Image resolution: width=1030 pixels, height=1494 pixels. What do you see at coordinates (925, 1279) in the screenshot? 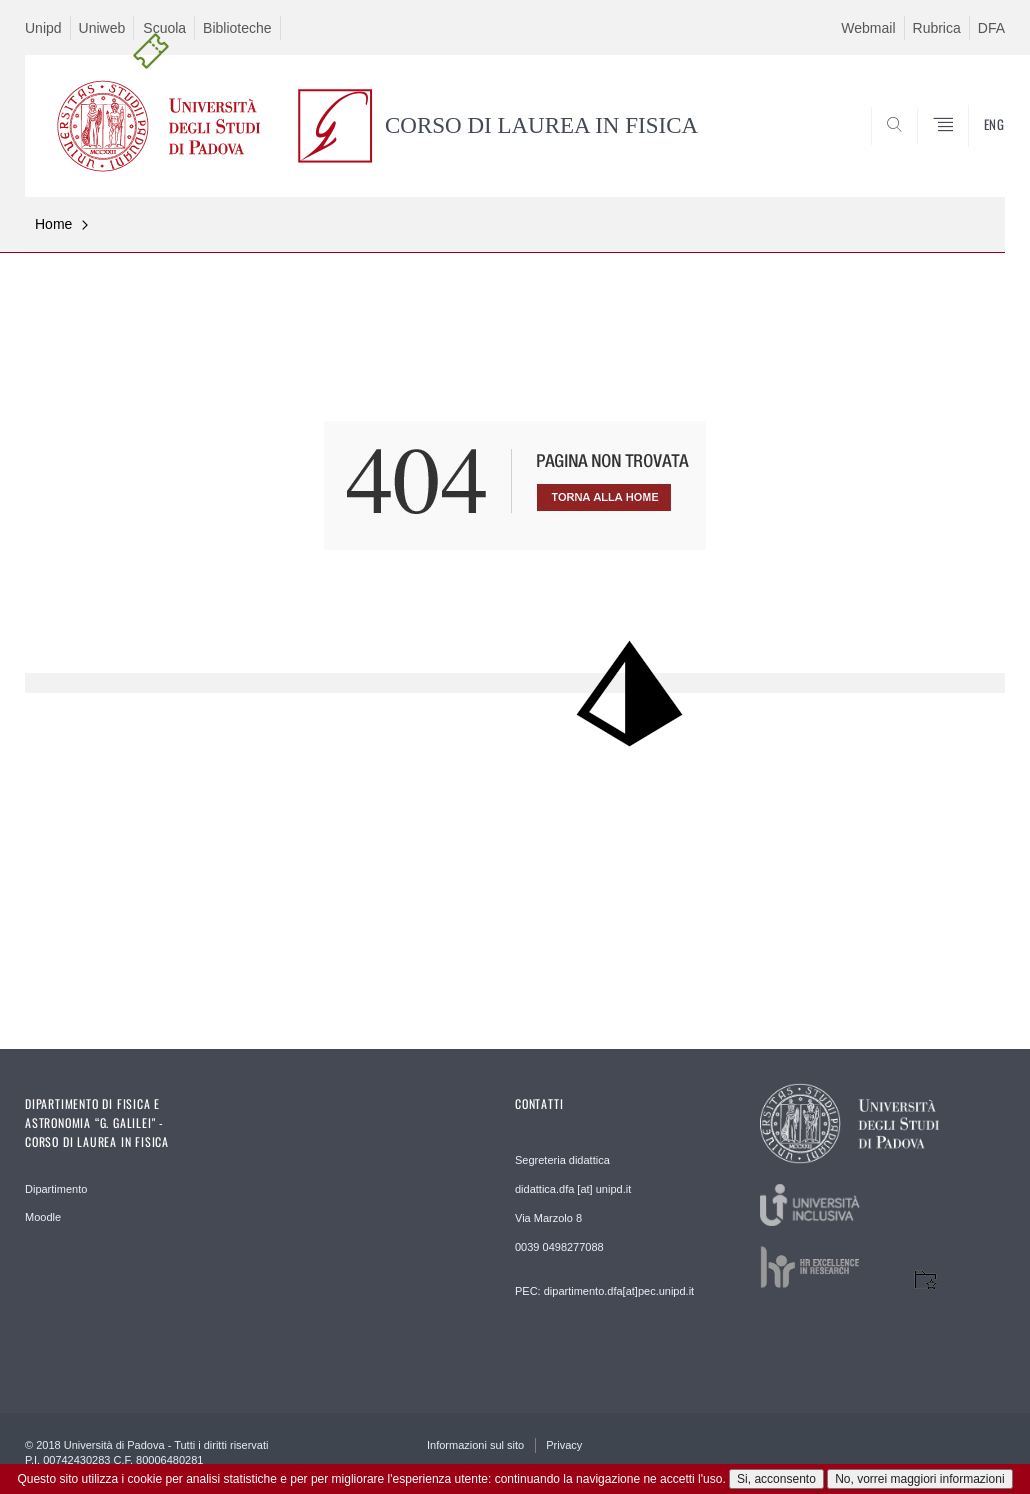
I see `access your starred or favorite files` at bounding box center [925, 1279].